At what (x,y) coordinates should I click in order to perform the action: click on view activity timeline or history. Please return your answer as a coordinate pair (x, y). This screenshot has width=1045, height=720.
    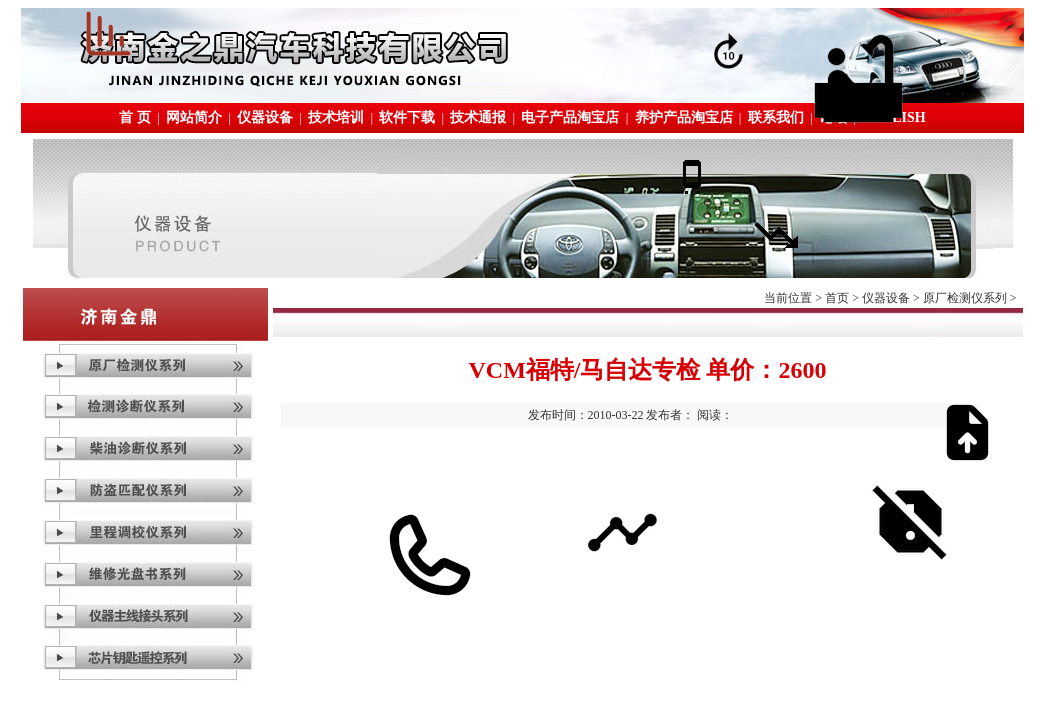
    Looking at the image, I should click on (622, 532).